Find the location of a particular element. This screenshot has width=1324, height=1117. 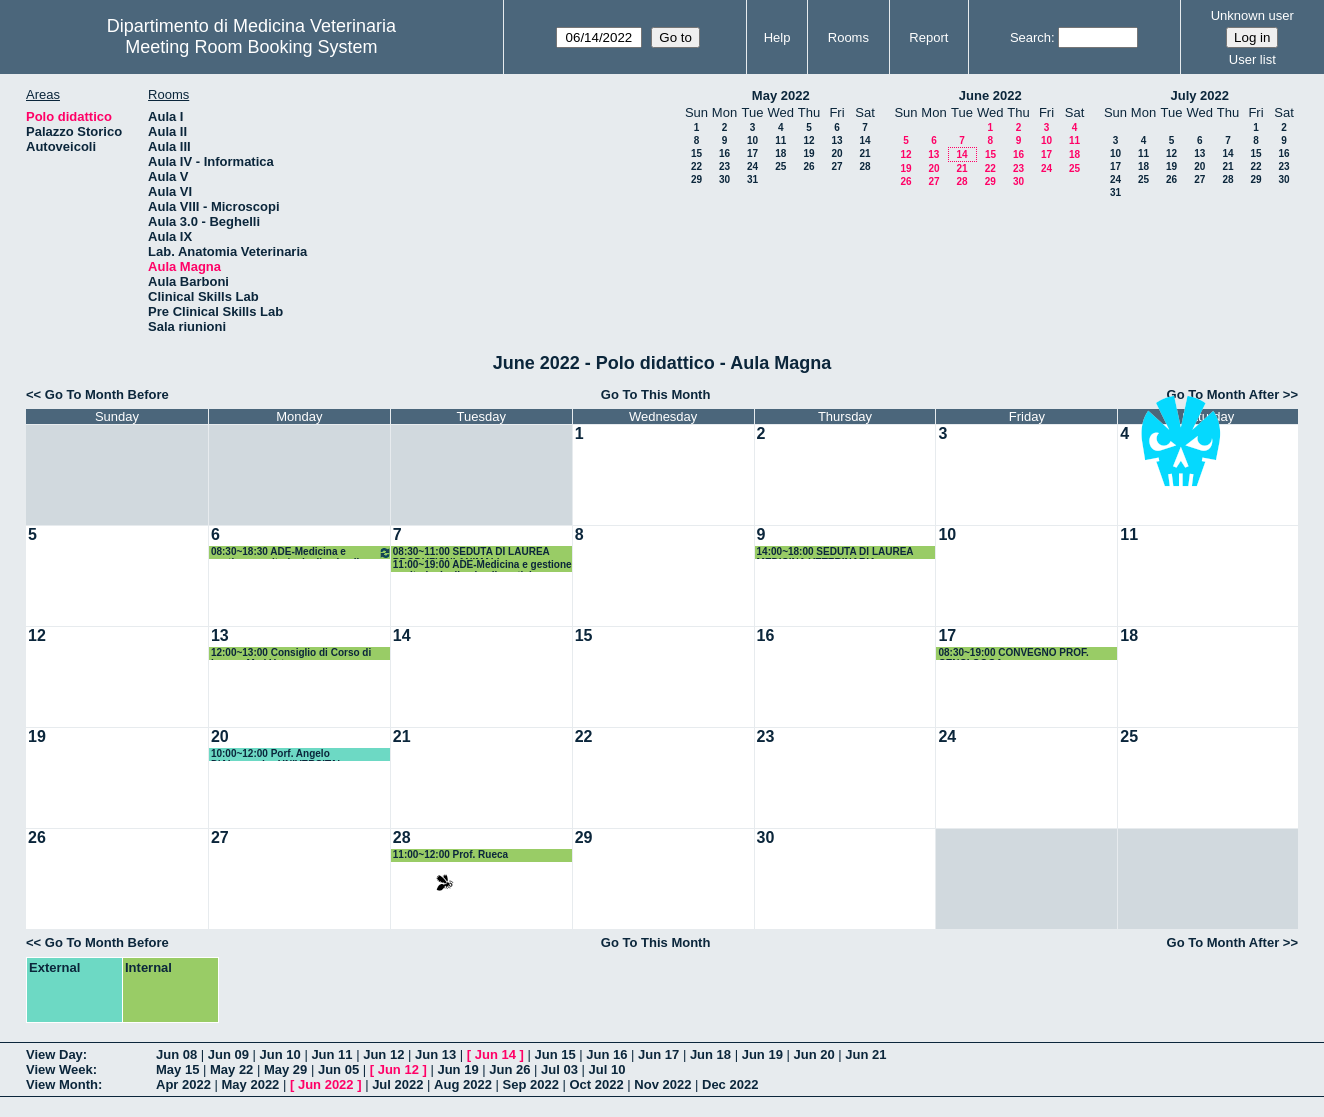

indicates bee-related content or honey products is located at coordinates (445, 883).